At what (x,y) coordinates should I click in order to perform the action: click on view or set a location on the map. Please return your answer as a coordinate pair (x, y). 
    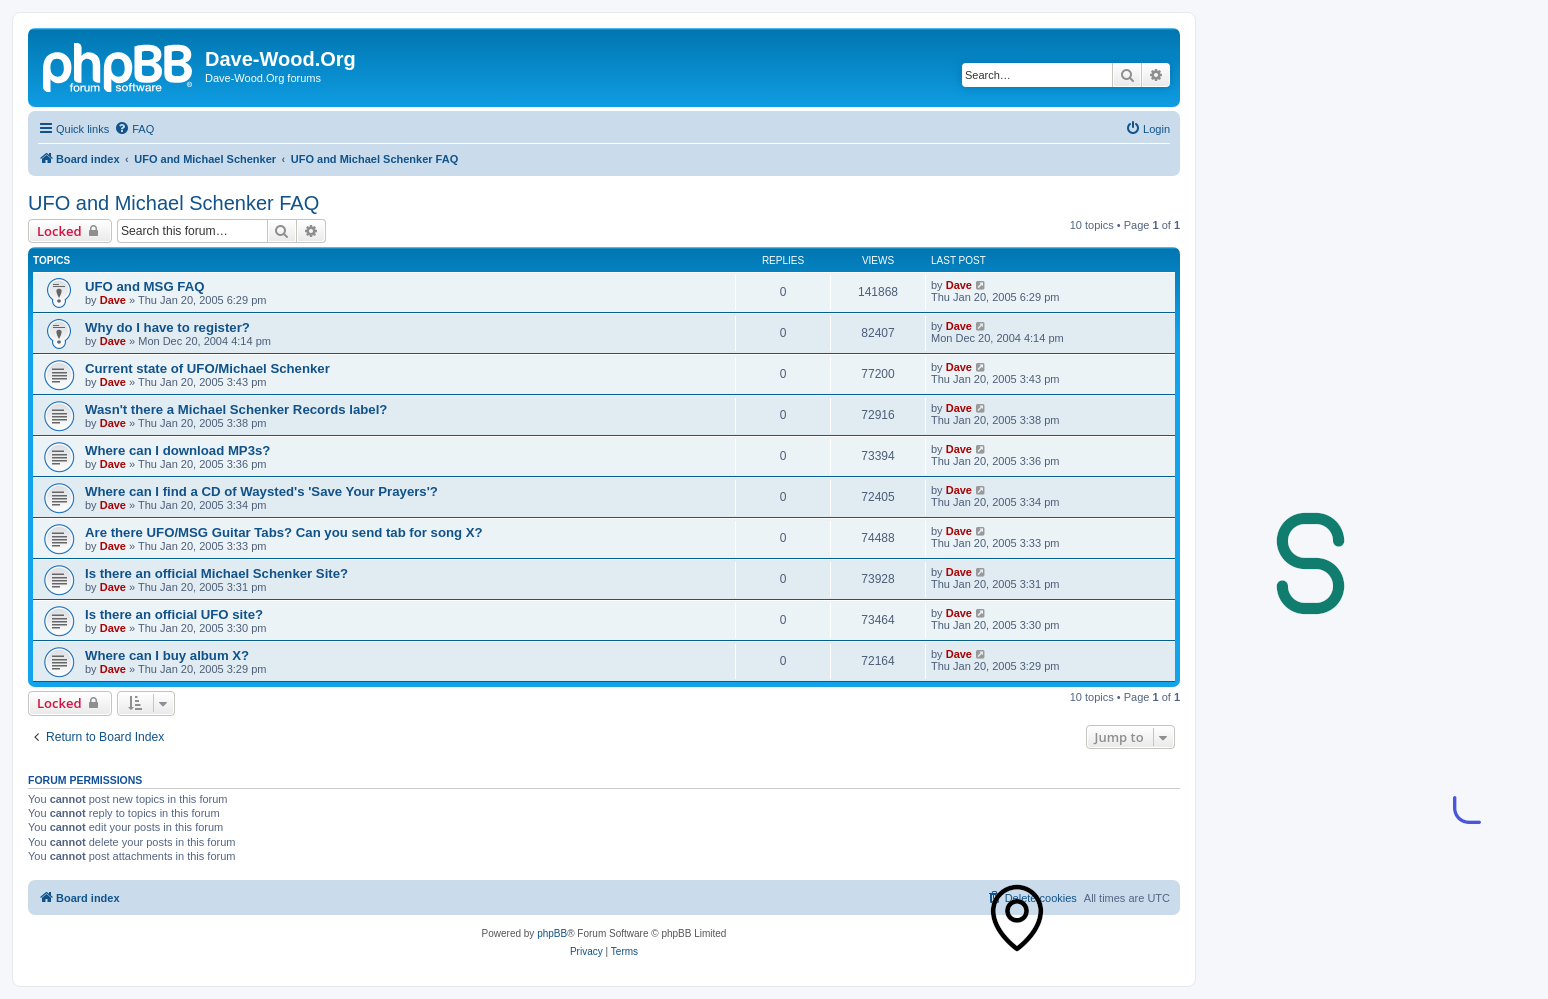
    Looking at the image, I should click on (1017, 918).